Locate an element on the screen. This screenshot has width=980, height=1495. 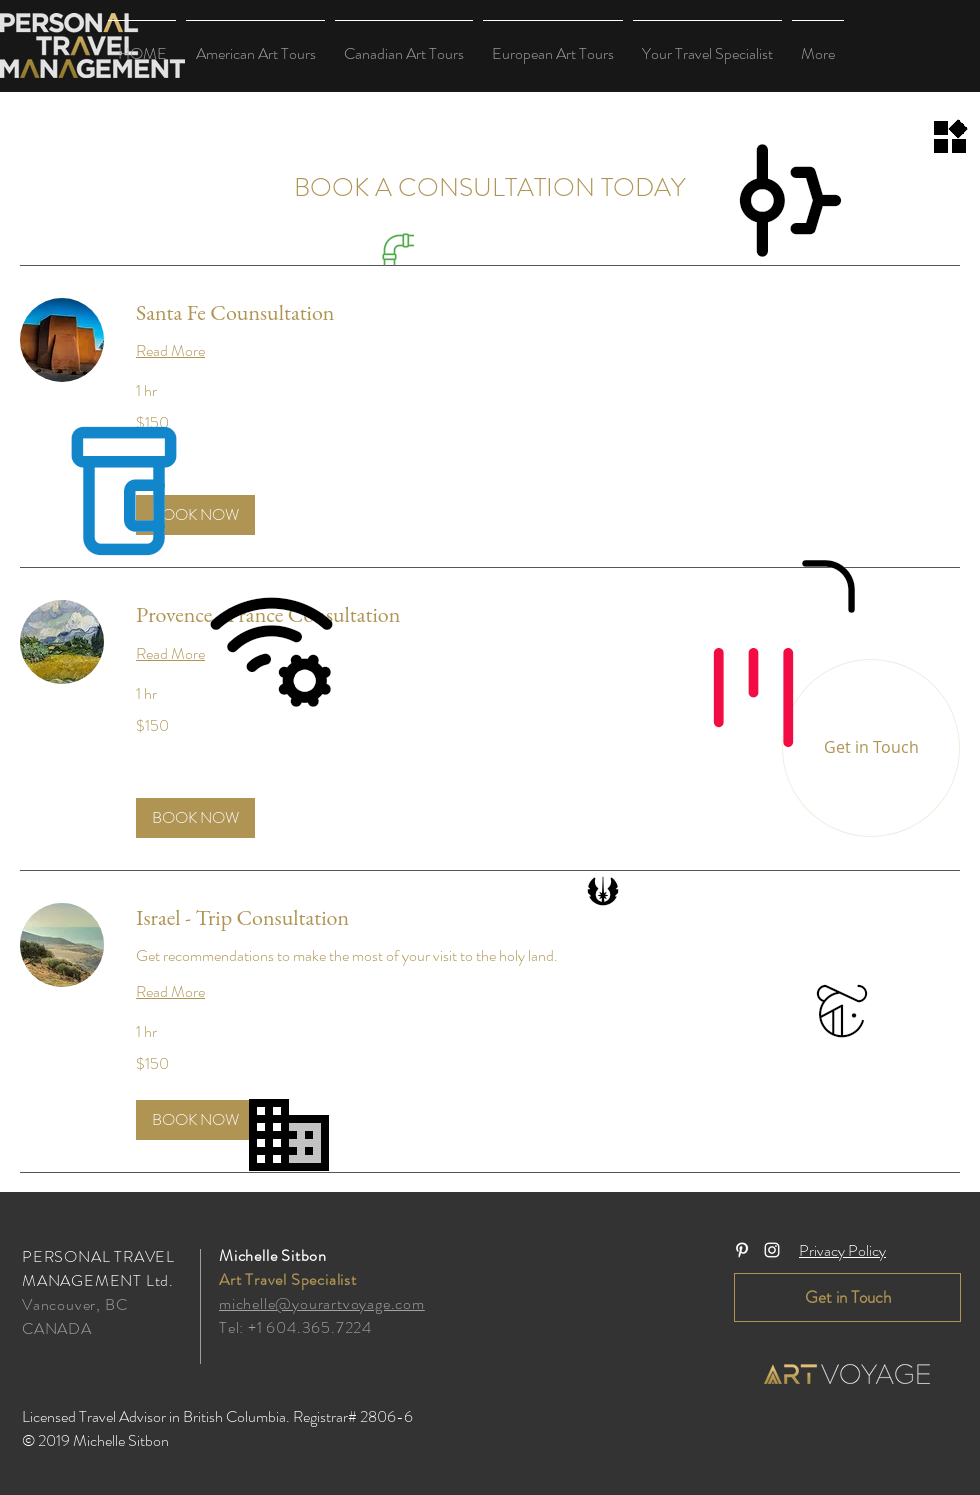
access wifi settings is located at coordinates (271, 647).